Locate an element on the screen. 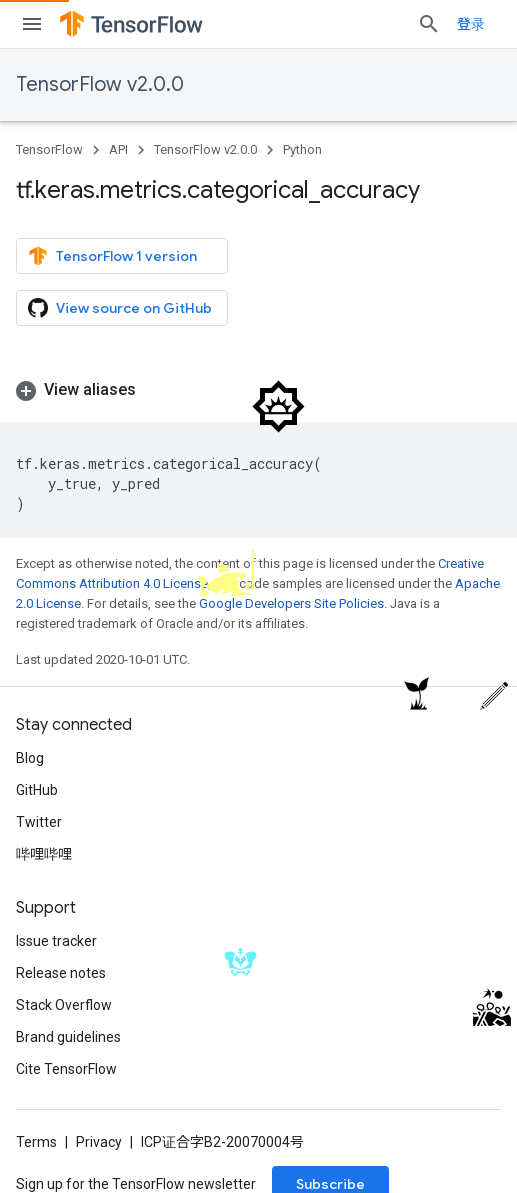  view skeletal or anatomy information is located at coordinates (240, 963).